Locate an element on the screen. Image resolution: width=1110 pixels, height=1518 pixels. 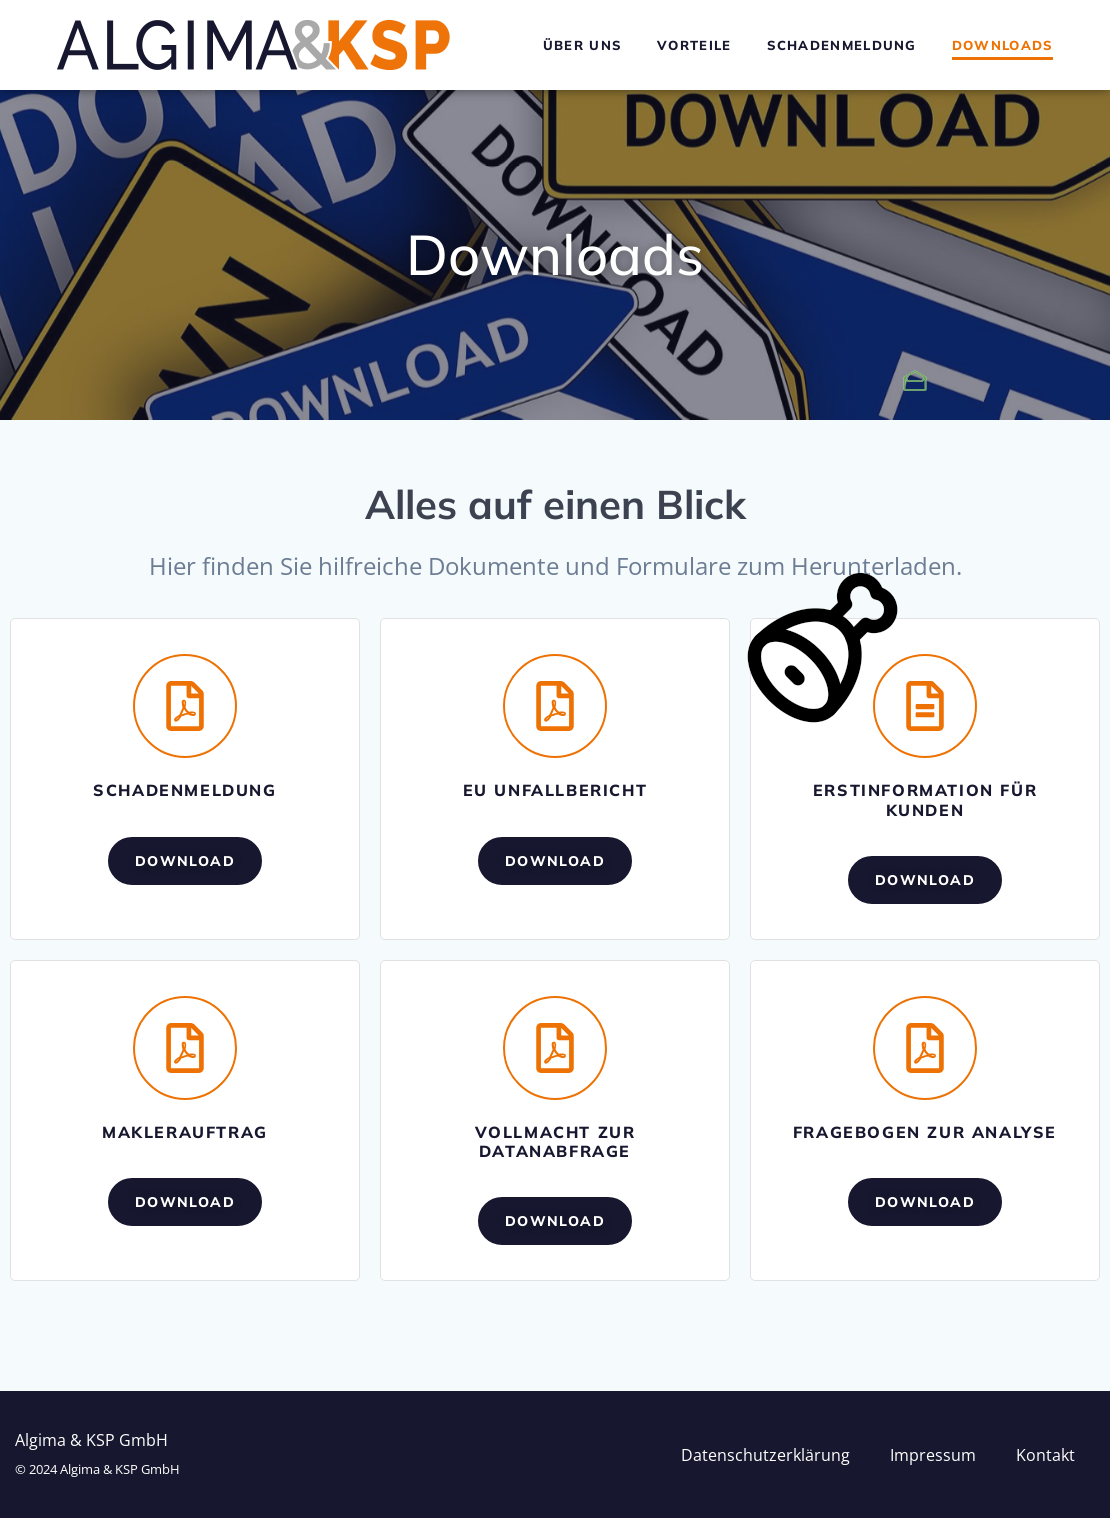
food or dining category is located at coordinates (821, 648).